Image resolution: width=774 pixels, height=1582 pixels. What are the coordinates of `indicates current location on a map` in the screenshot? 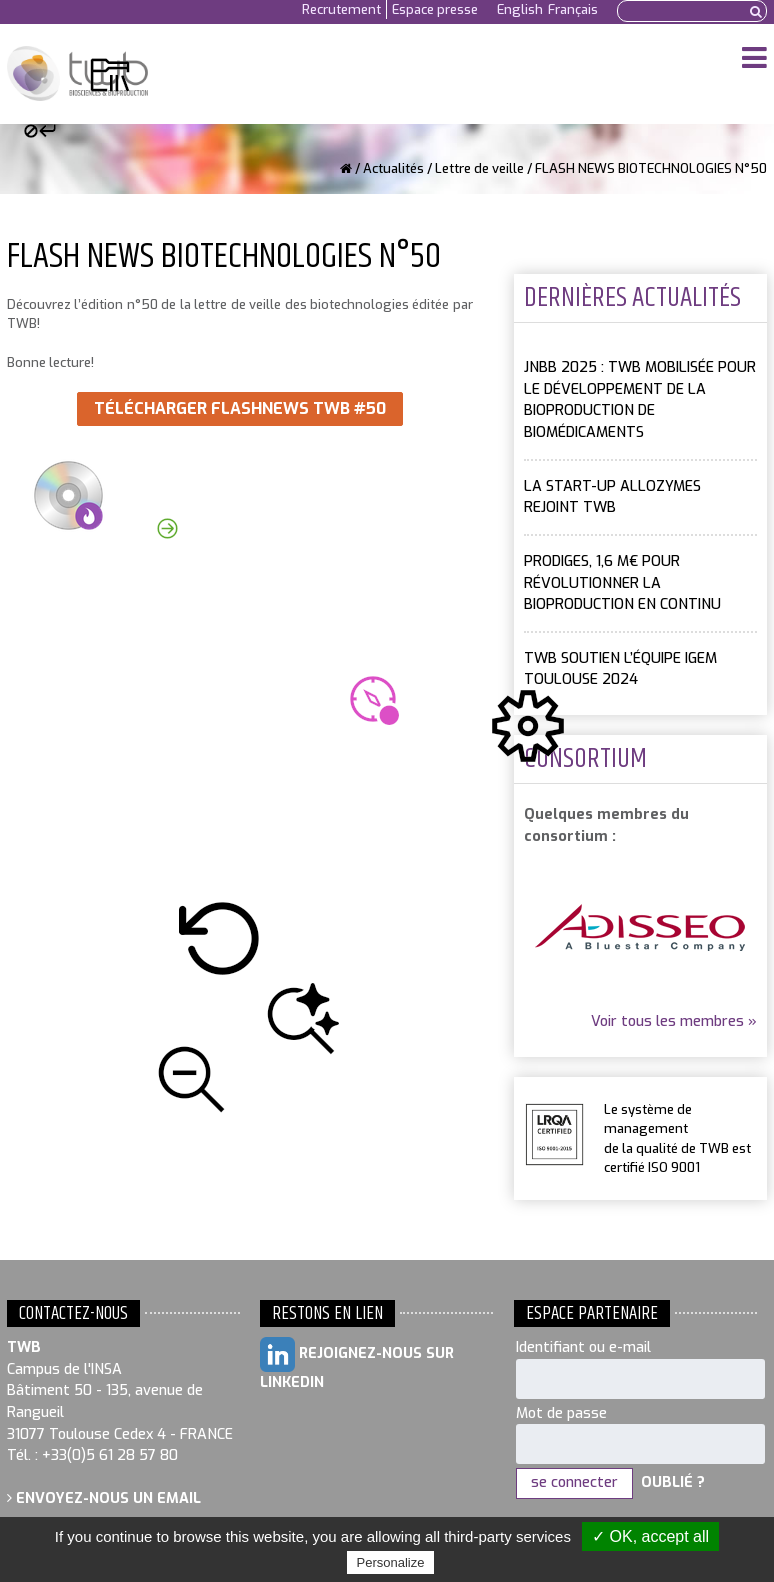 It's located at (373, 699).